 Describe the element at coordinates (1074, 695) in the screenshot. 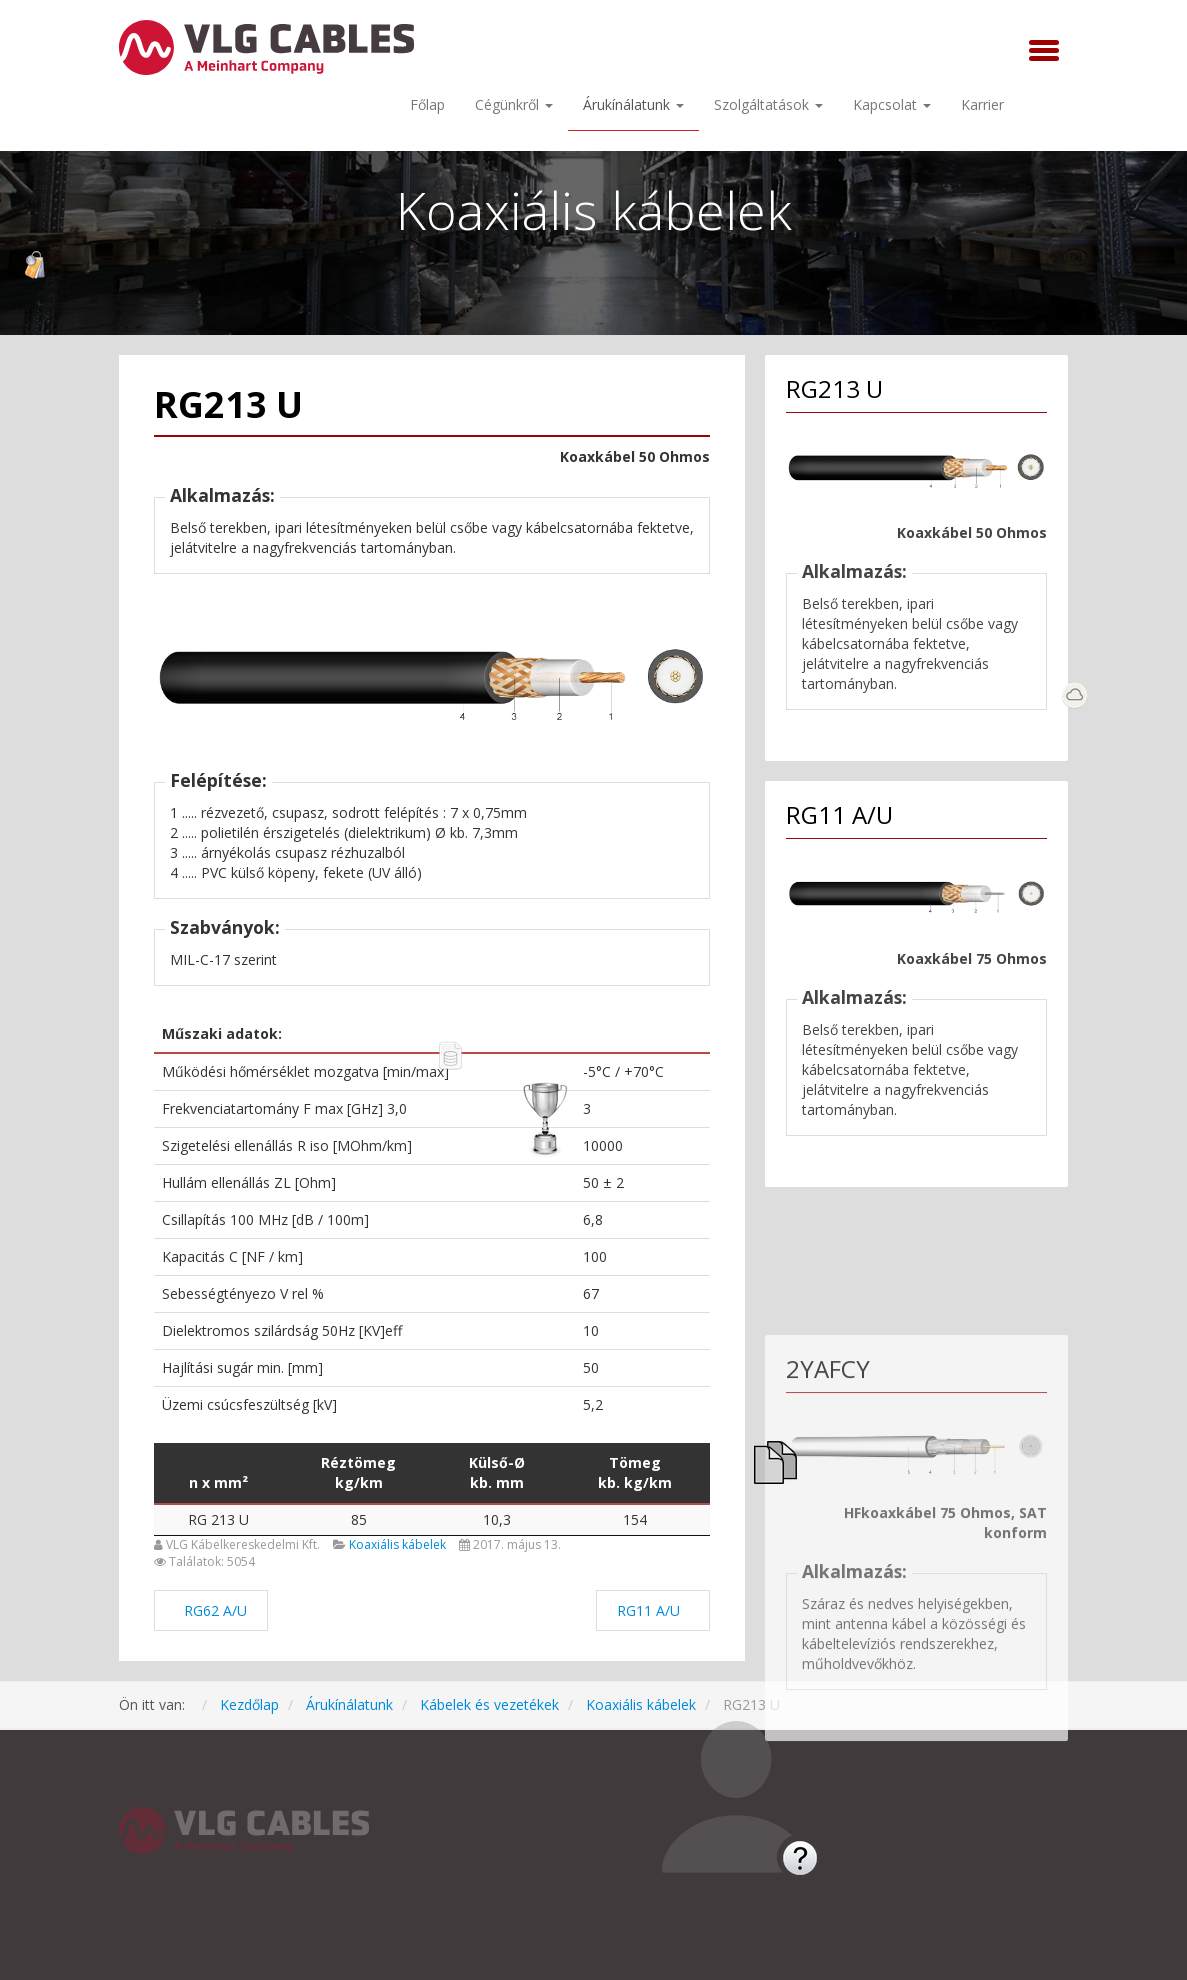

I see `indicates file is synced with Dropbox cloud storage` at that location.